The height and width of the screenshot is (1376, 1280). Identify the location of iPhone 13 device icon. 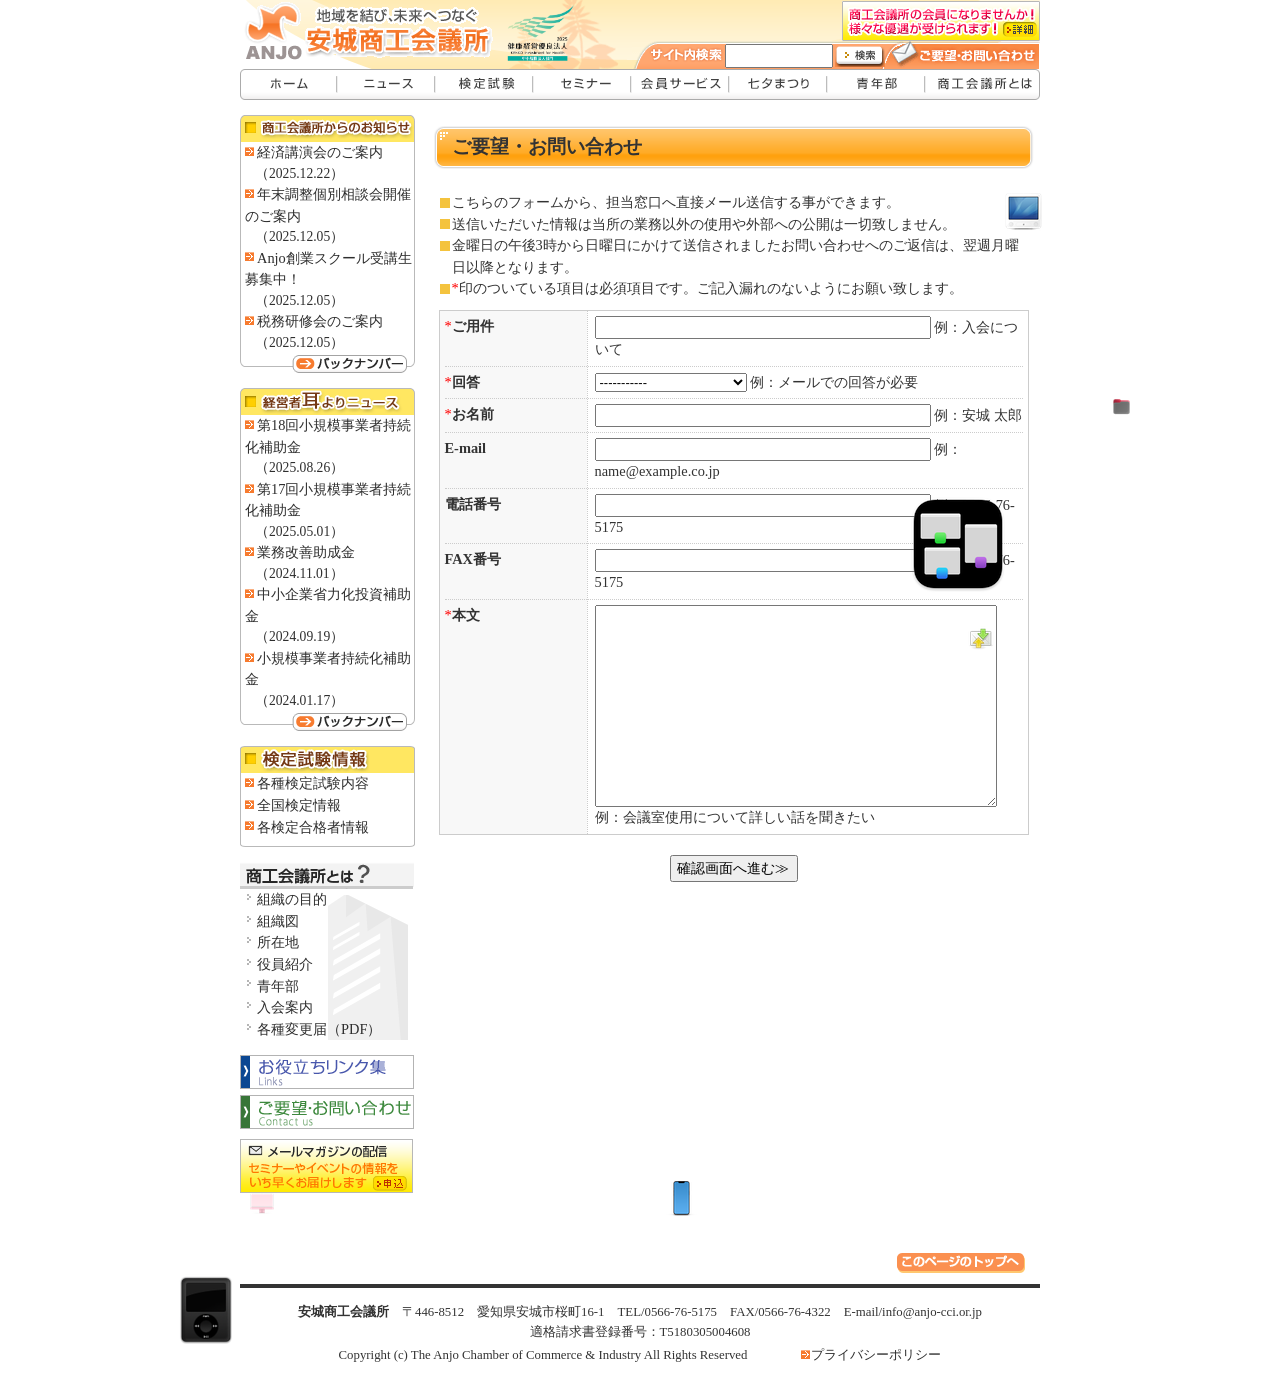
(681, 1198).